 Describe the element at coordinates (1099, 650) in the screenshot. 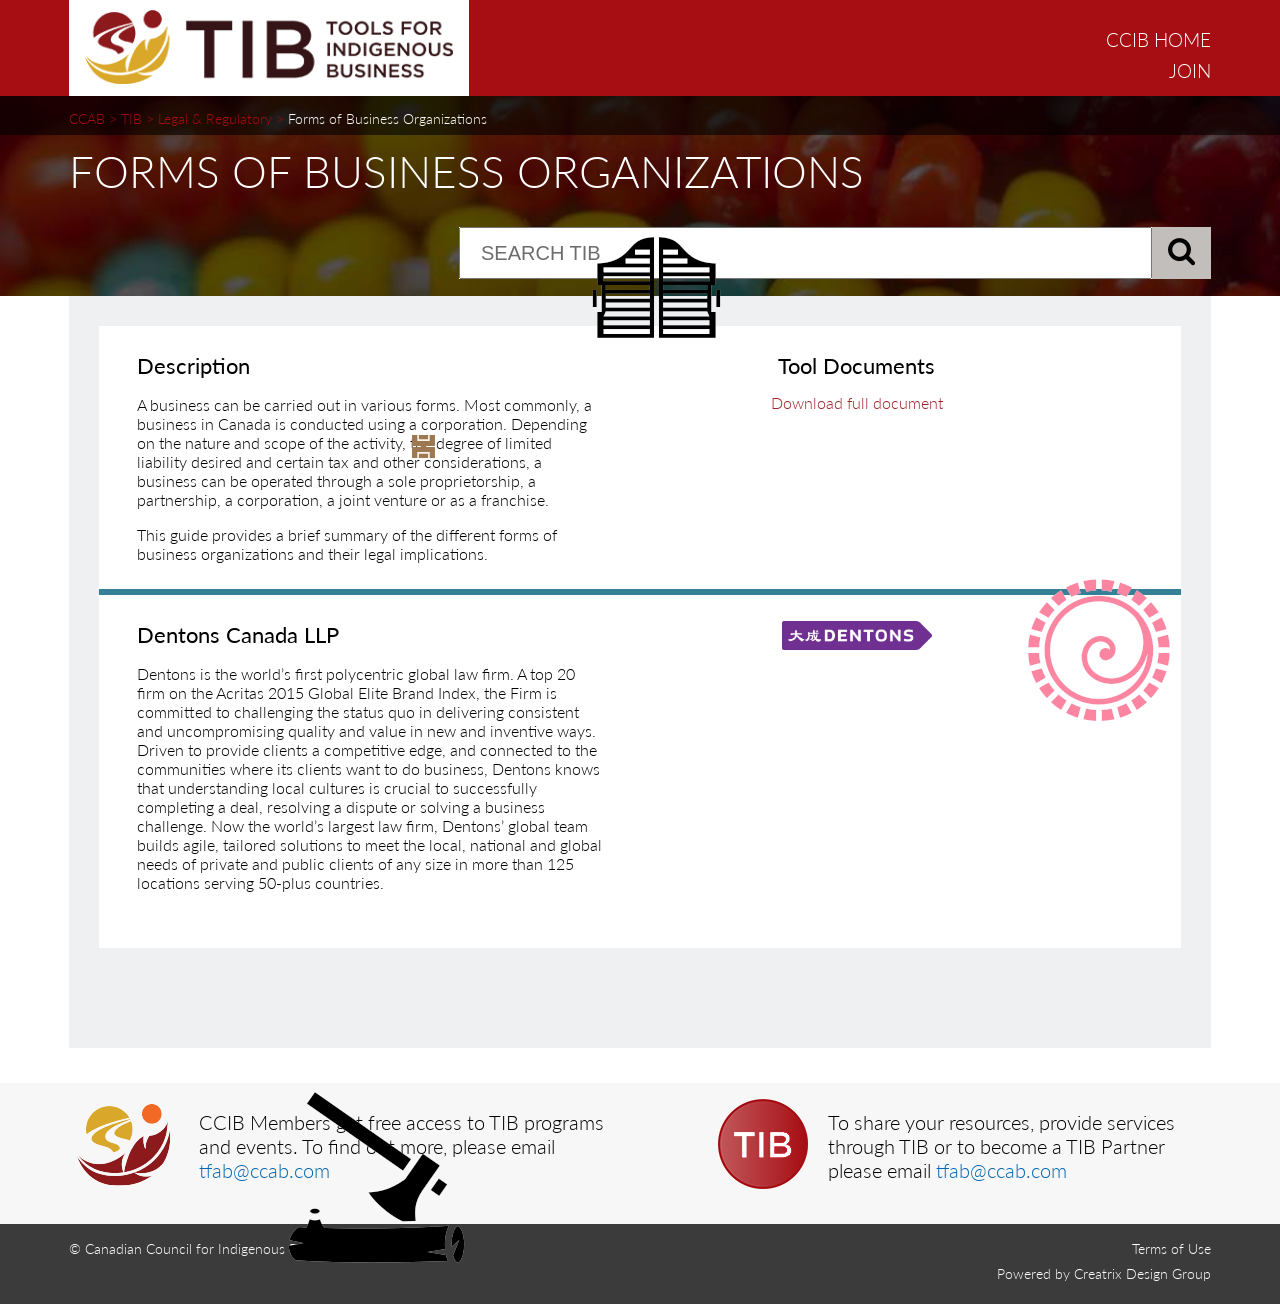

I see `indicates a loading or processing state` at that location.